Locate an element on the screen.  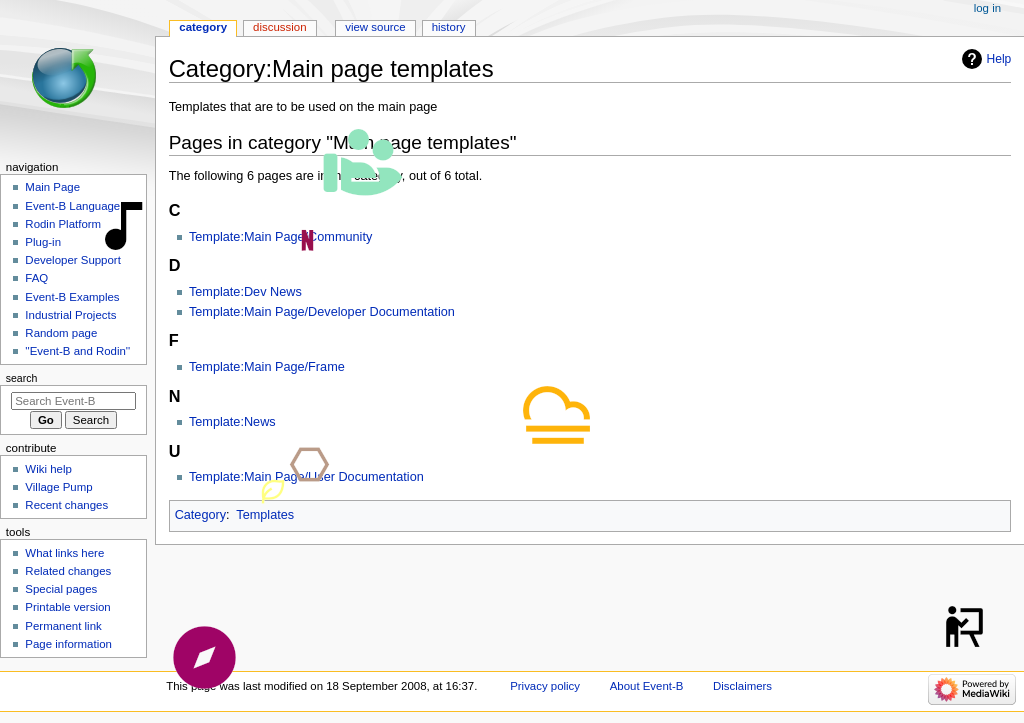
start or view a presentation is located at coordinates (964, 626).